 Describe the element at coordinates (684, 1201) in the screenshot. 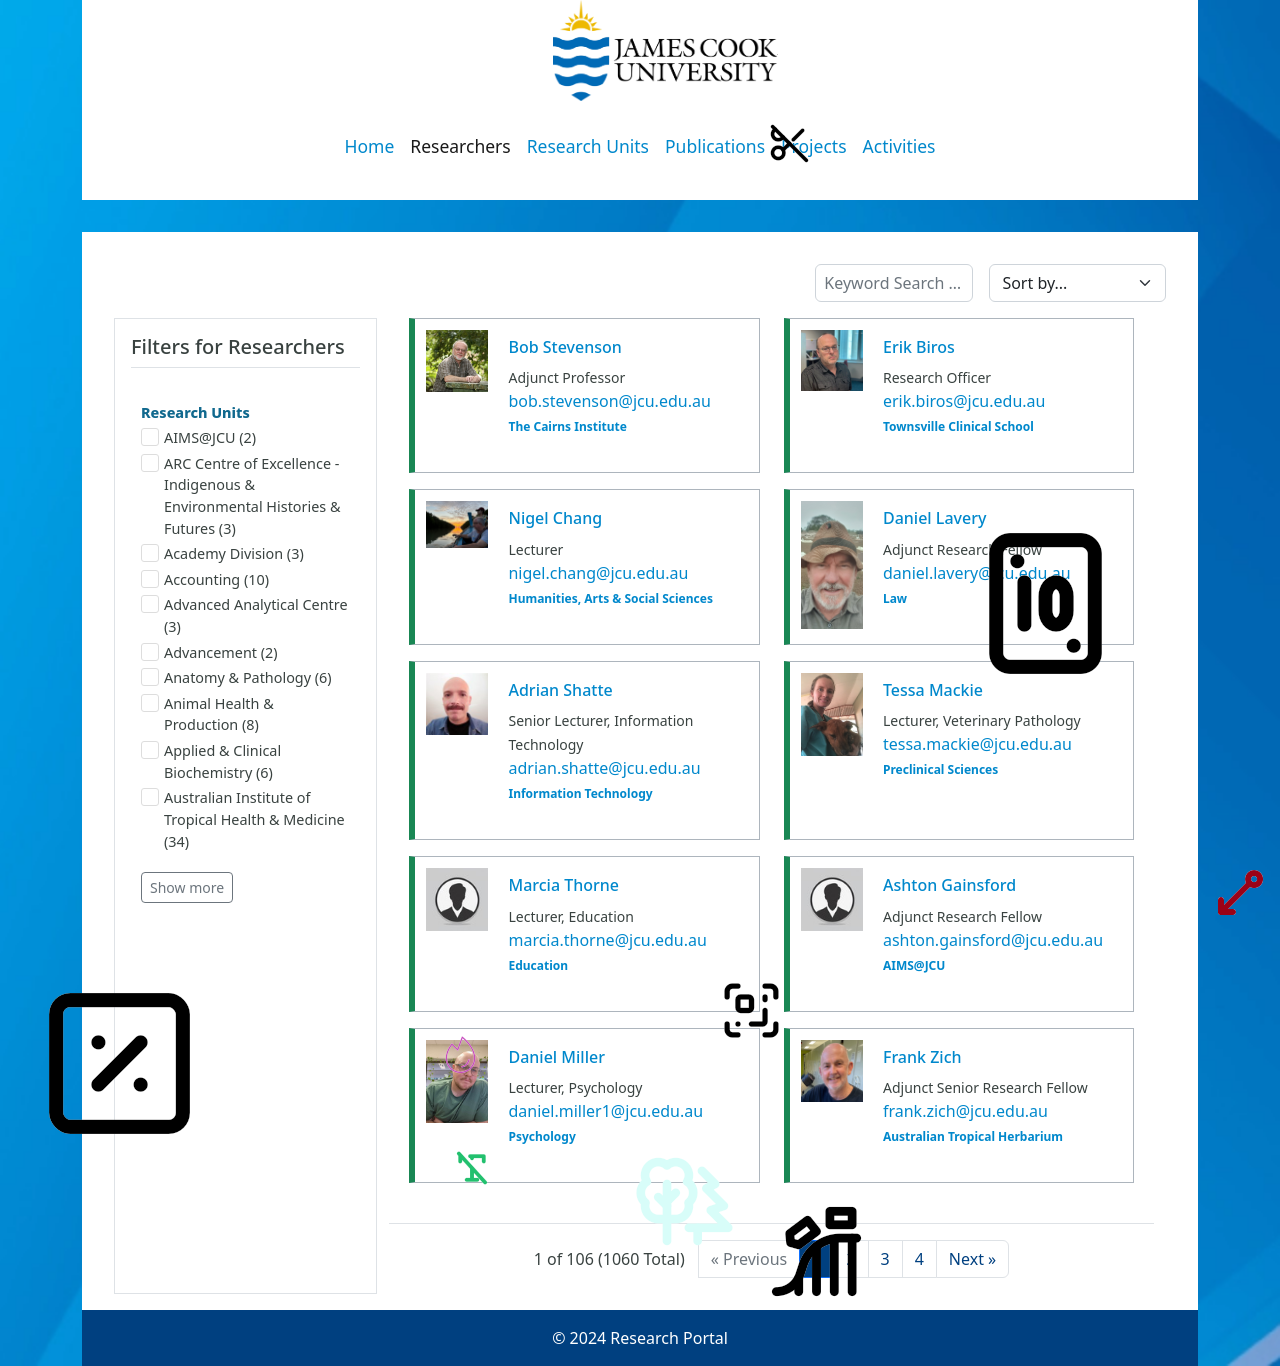

I see `view parks or nature areas nearby` at that location.